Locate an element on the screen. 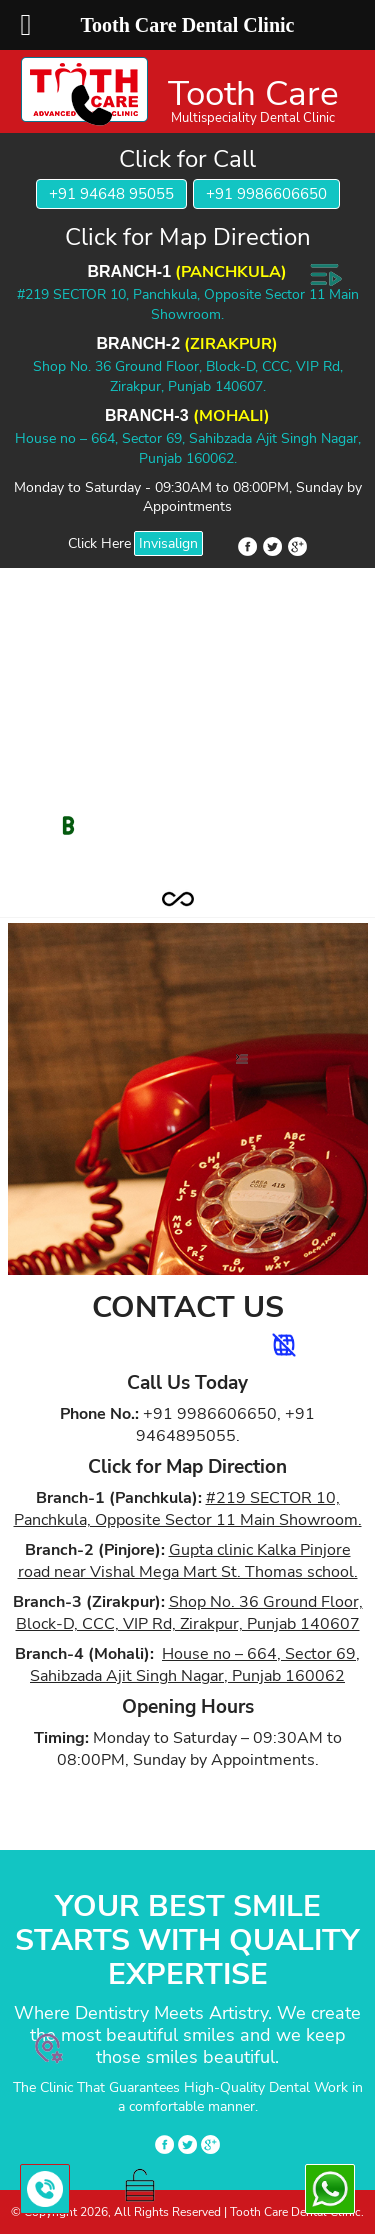 Image resolution: width=375 pixels, height=2234 pixels. increase text indentation is located at coordinates (242, 1059).